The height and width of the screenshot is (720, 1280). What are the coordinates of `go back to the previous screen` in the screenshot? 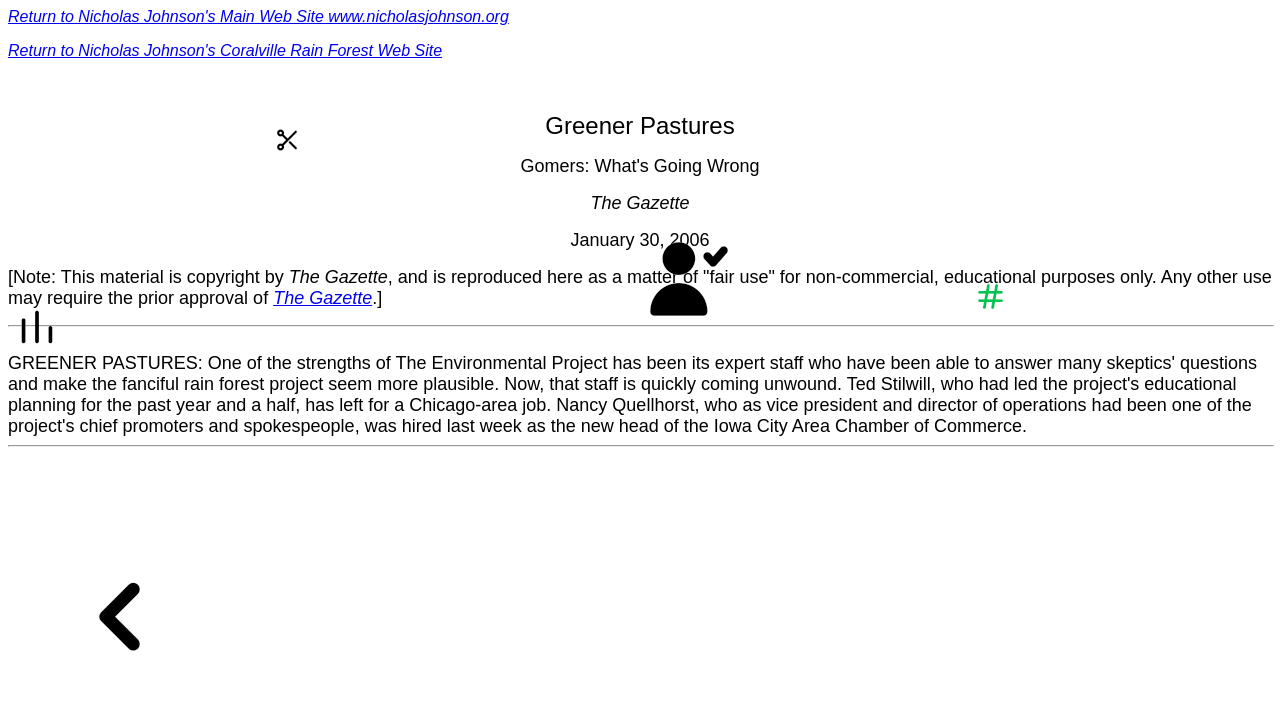 It's located at (119, 616).